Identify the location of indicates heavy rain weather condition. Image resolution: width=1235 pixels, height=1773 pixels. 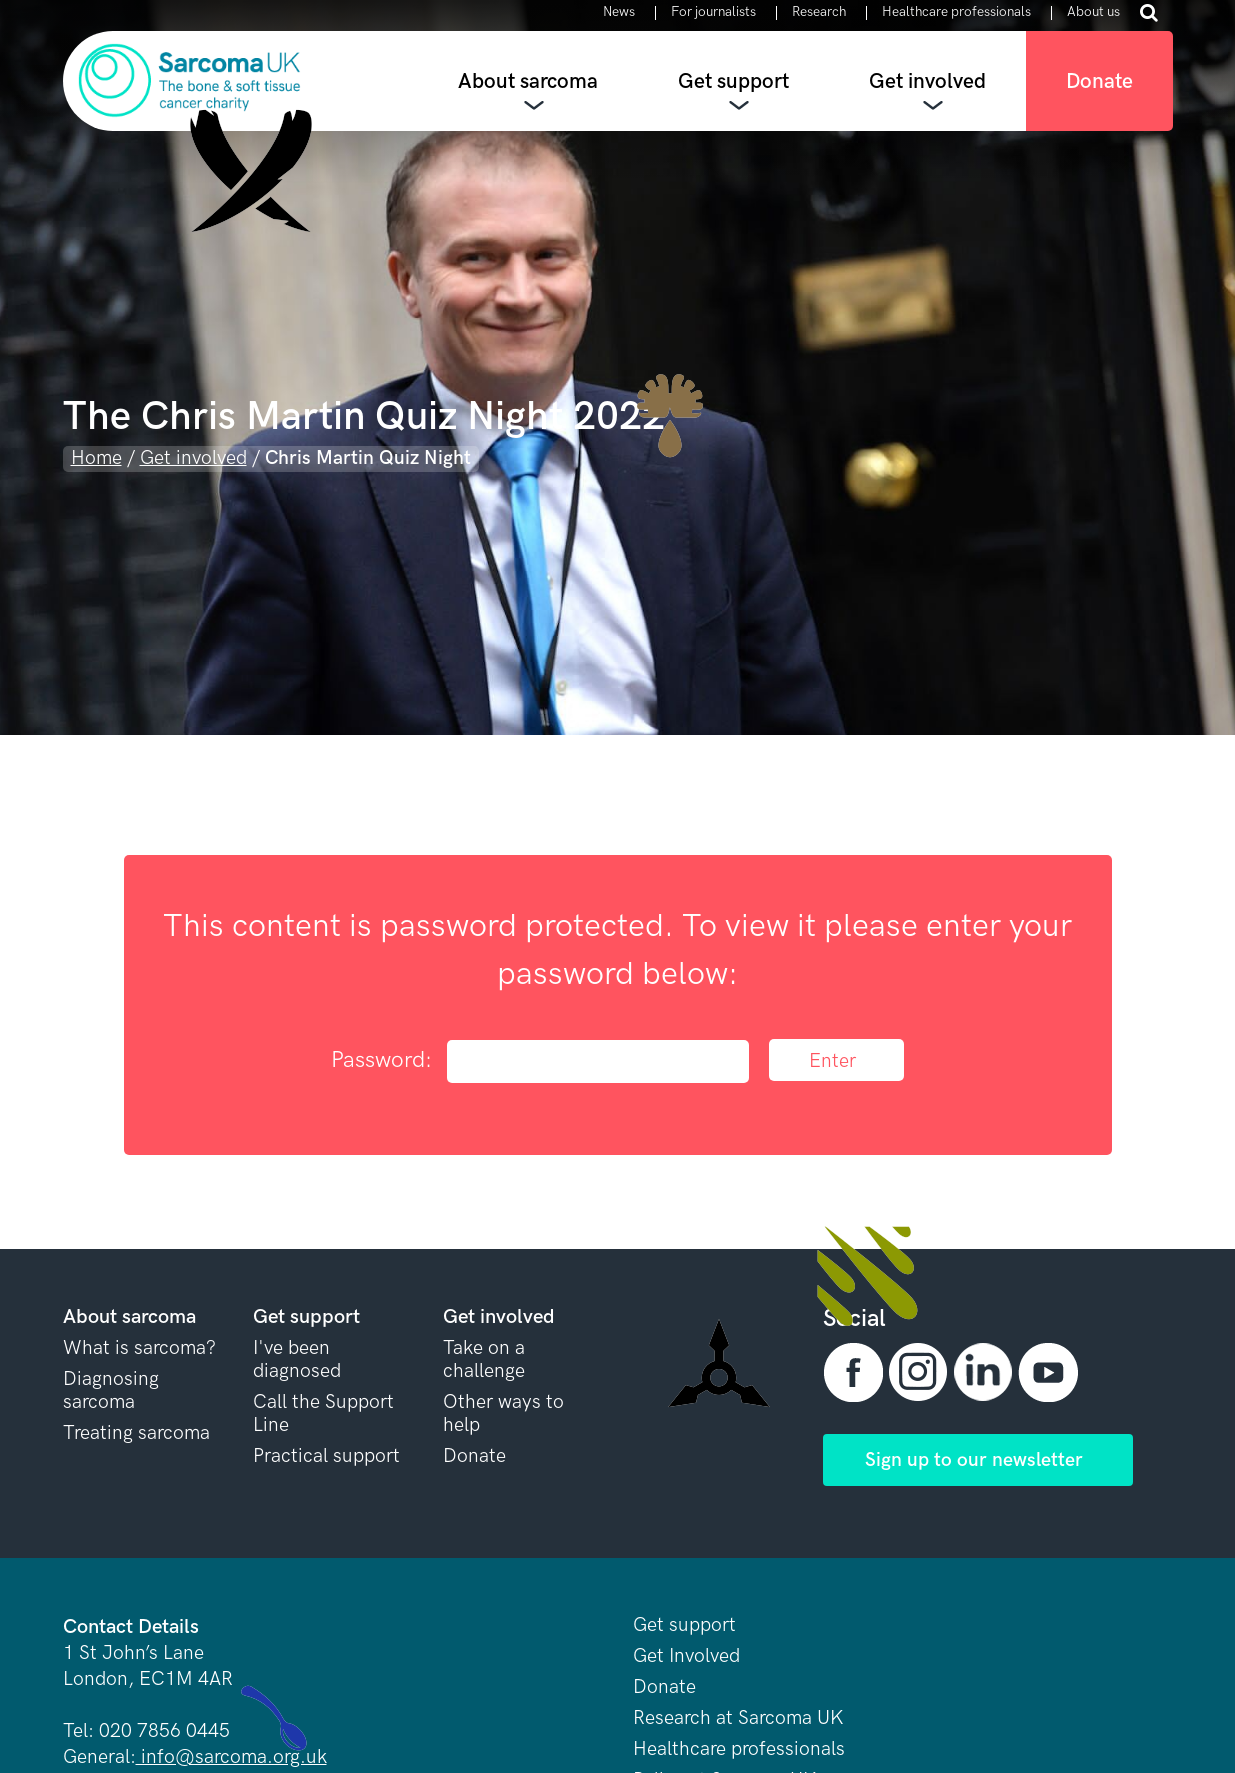
(868, 1276).